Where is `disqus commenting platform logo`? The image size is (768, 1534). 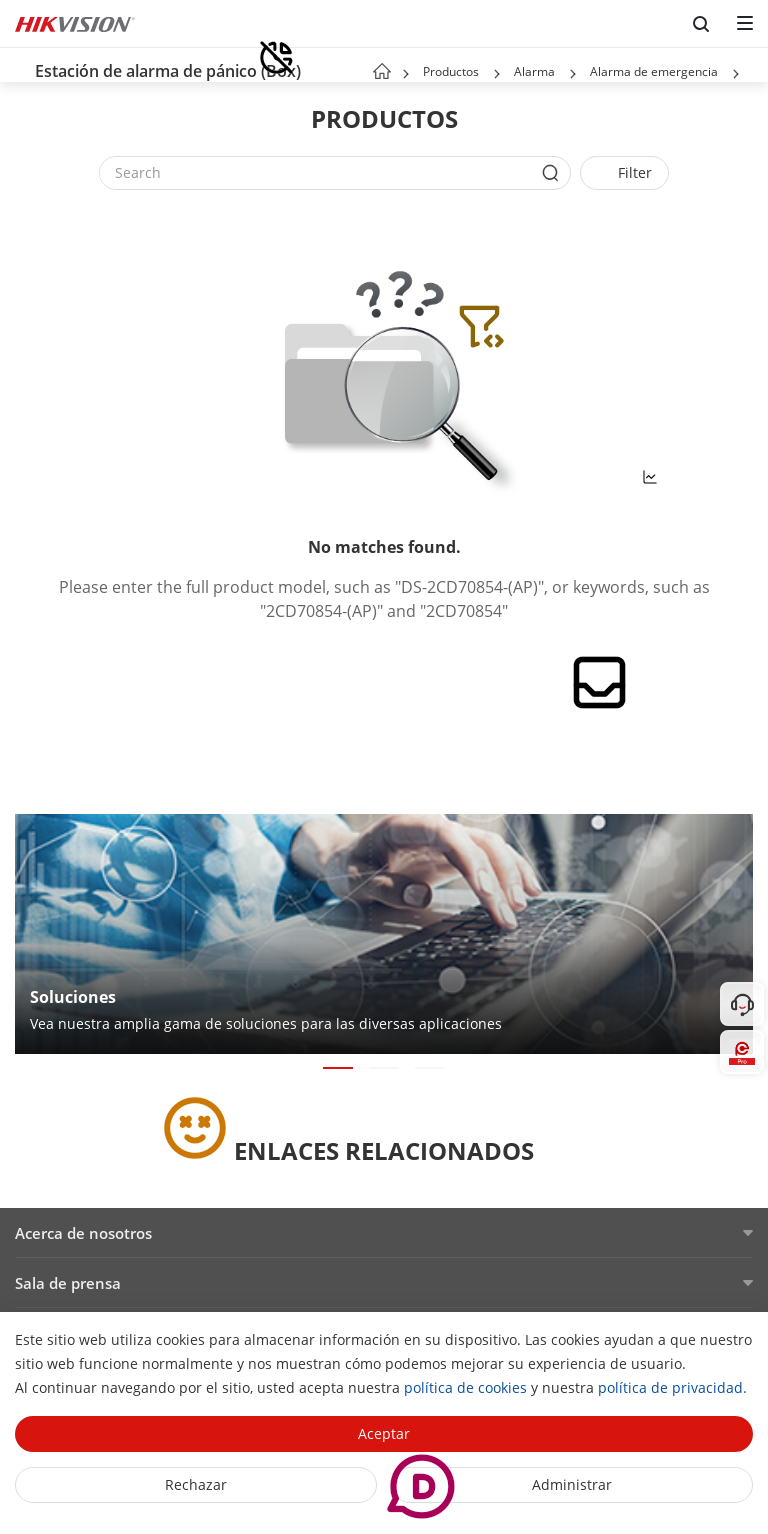 disqus commenting platform logo is located at coordinates (422, 1486).